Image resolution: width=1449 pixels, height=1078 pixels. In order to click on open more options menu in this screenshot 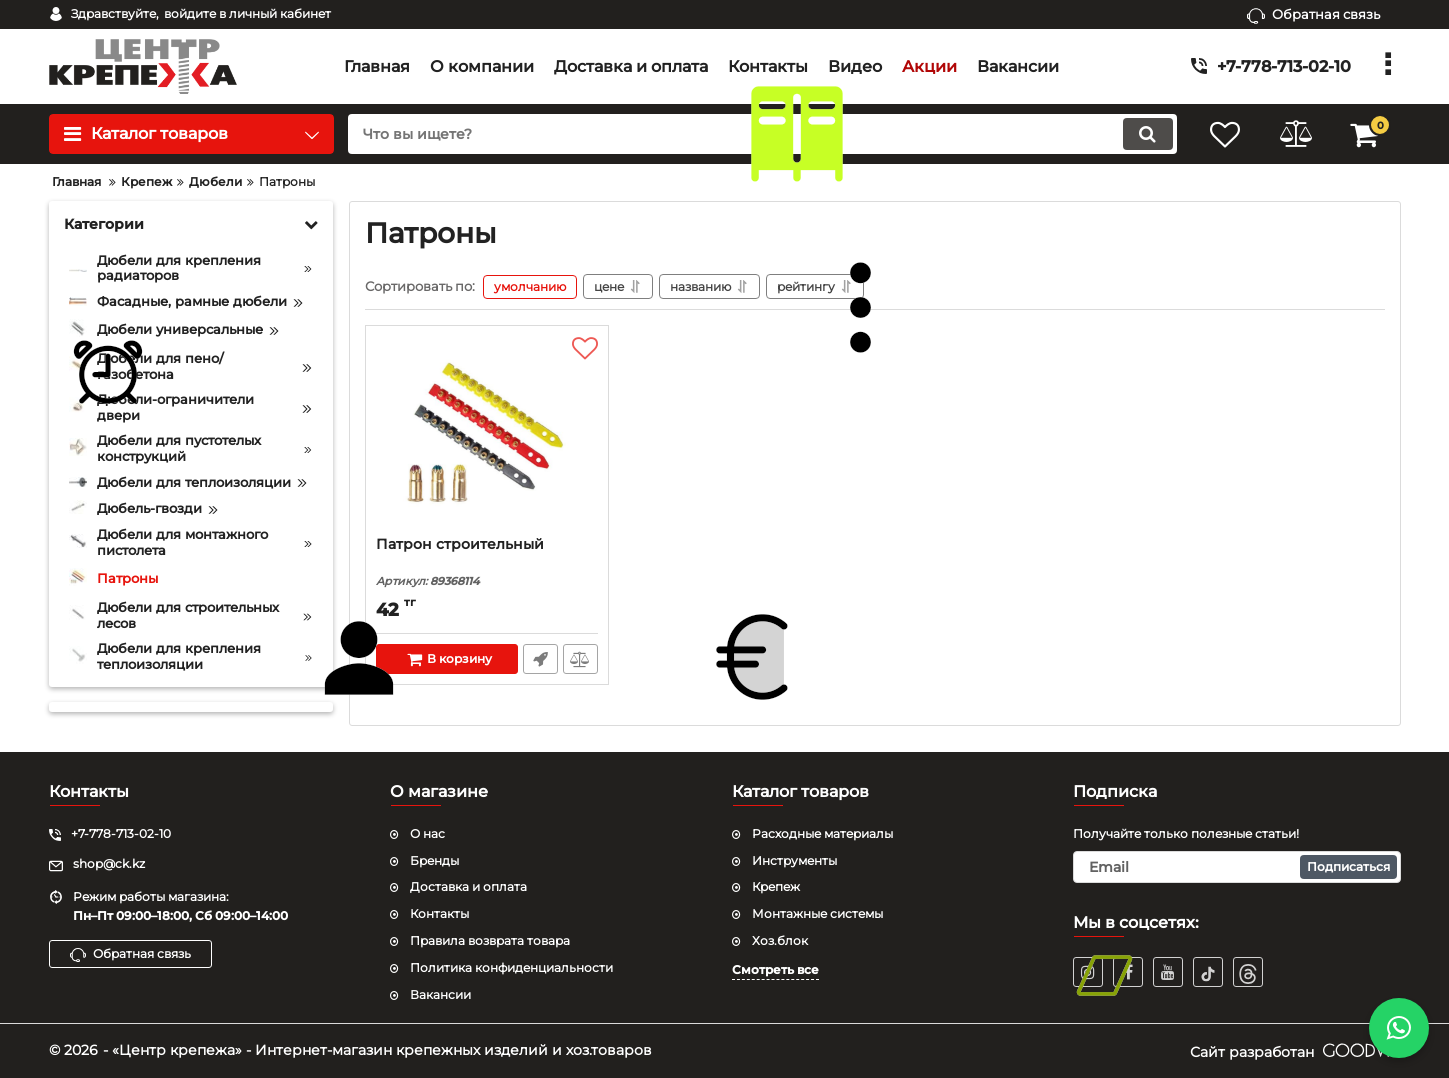, I will do `click(860, 307)`.